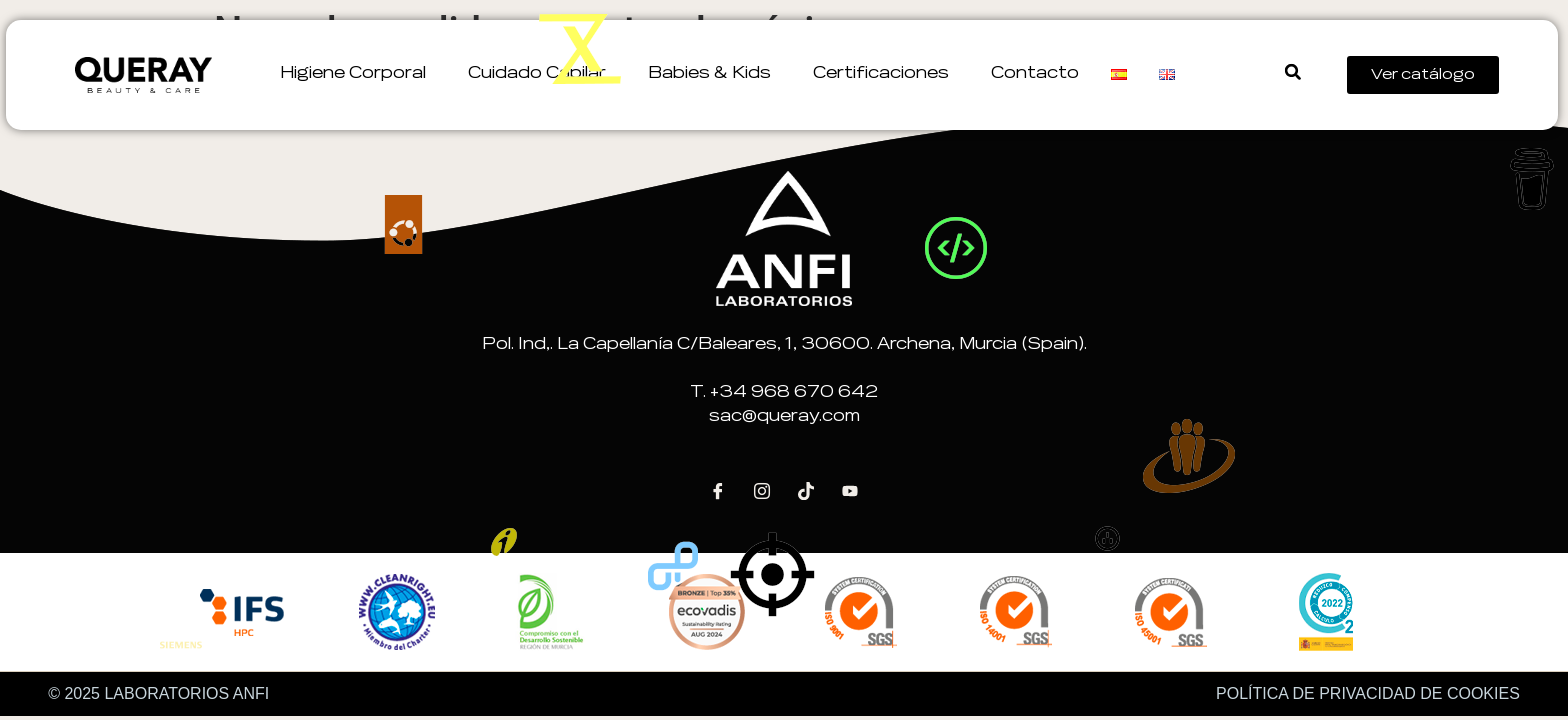  I want to click on tuxedo computers brand logo, so click(580, 49).